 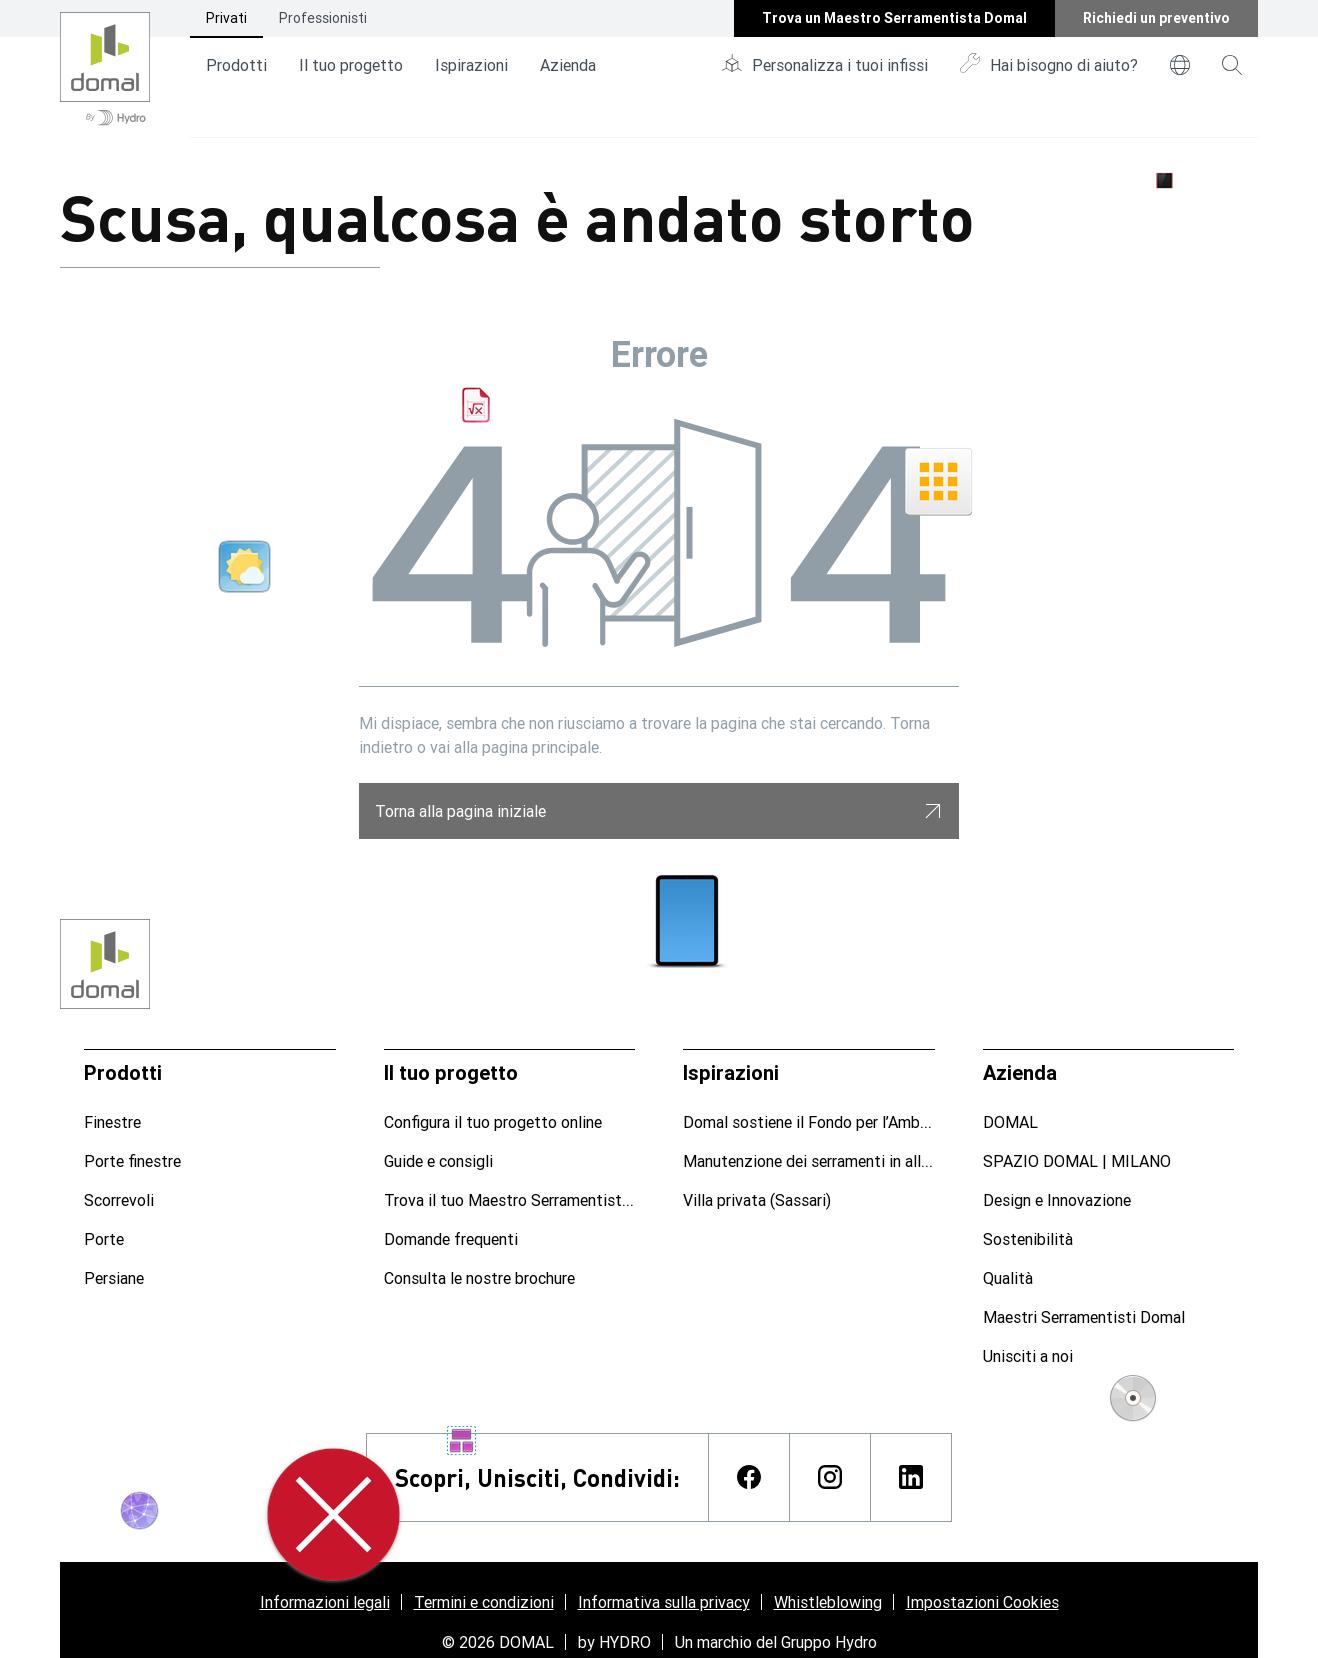 What do you see at coordinates (1133, 1398) in the screenshot?
I see `indicates a rewritable DVD disc` at bounding box center [1133, 1398].